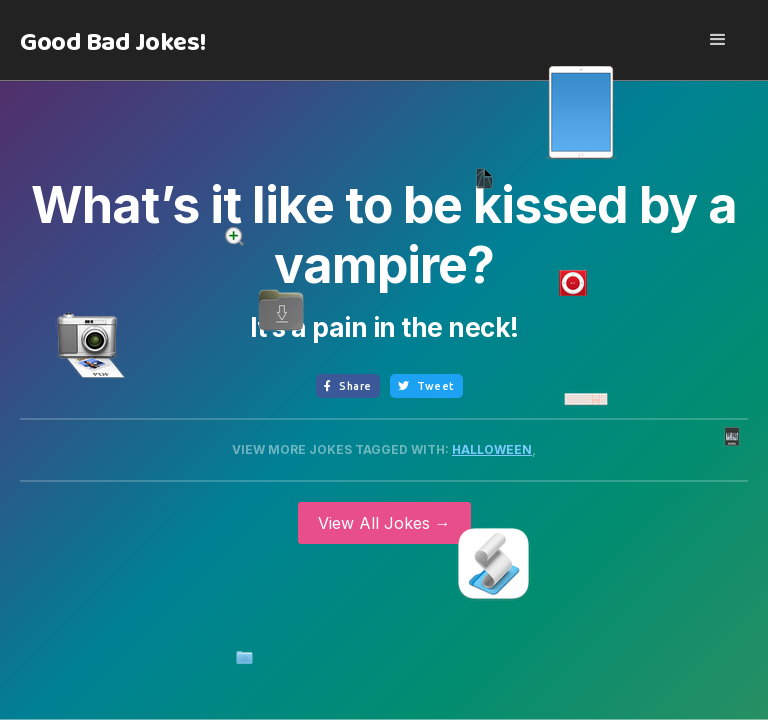 The height and width of the screenshot is (720, 768). Describe the element at coordinates (493, 563) in the screenshot. I see `manage folder automation scripts` at that location.